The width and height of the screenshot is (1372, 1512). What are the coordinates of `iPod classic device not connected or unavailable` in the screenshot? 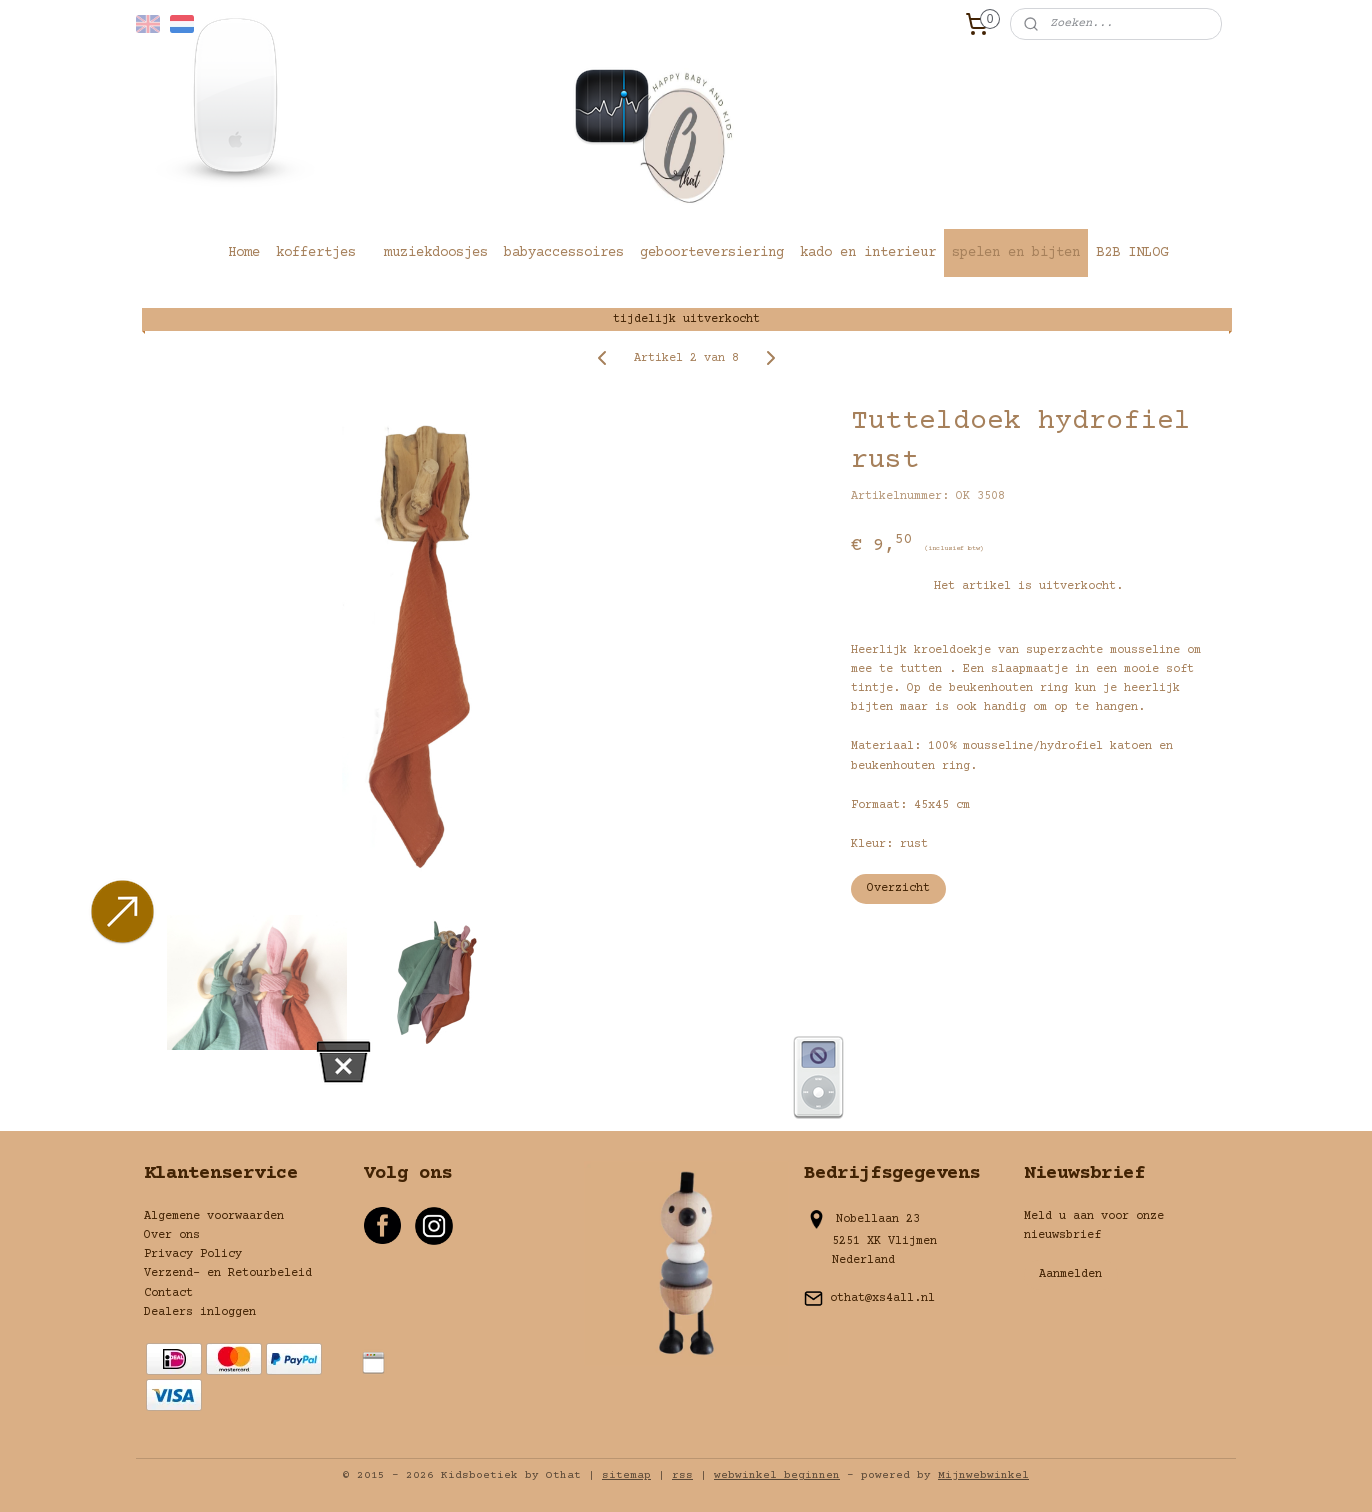 It's located at (818, 1077).